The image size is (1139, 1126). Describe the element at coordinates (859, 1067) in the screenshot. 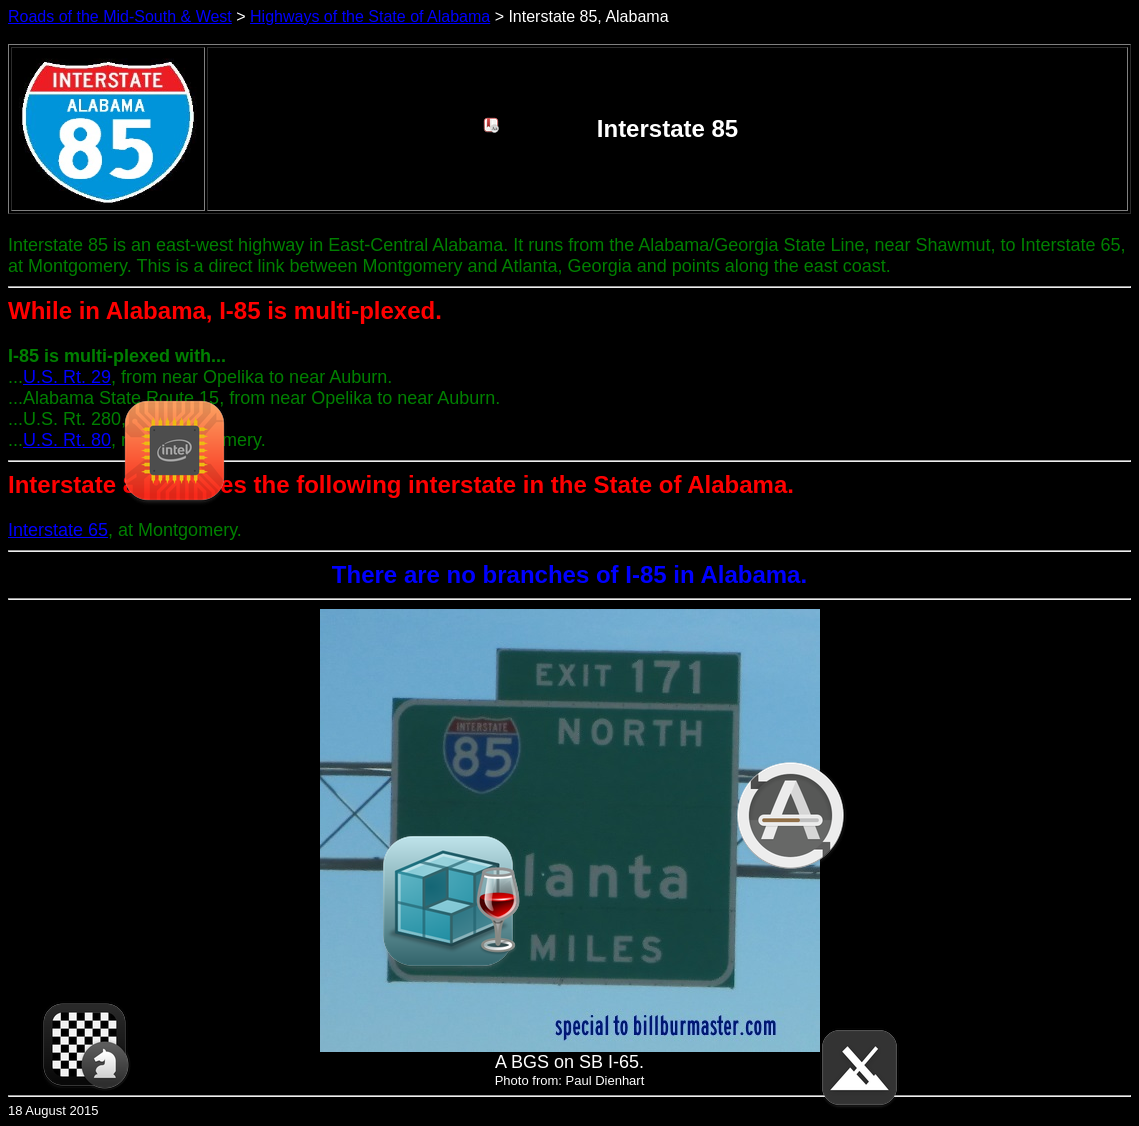

I see `launch mx linux application` at that location.